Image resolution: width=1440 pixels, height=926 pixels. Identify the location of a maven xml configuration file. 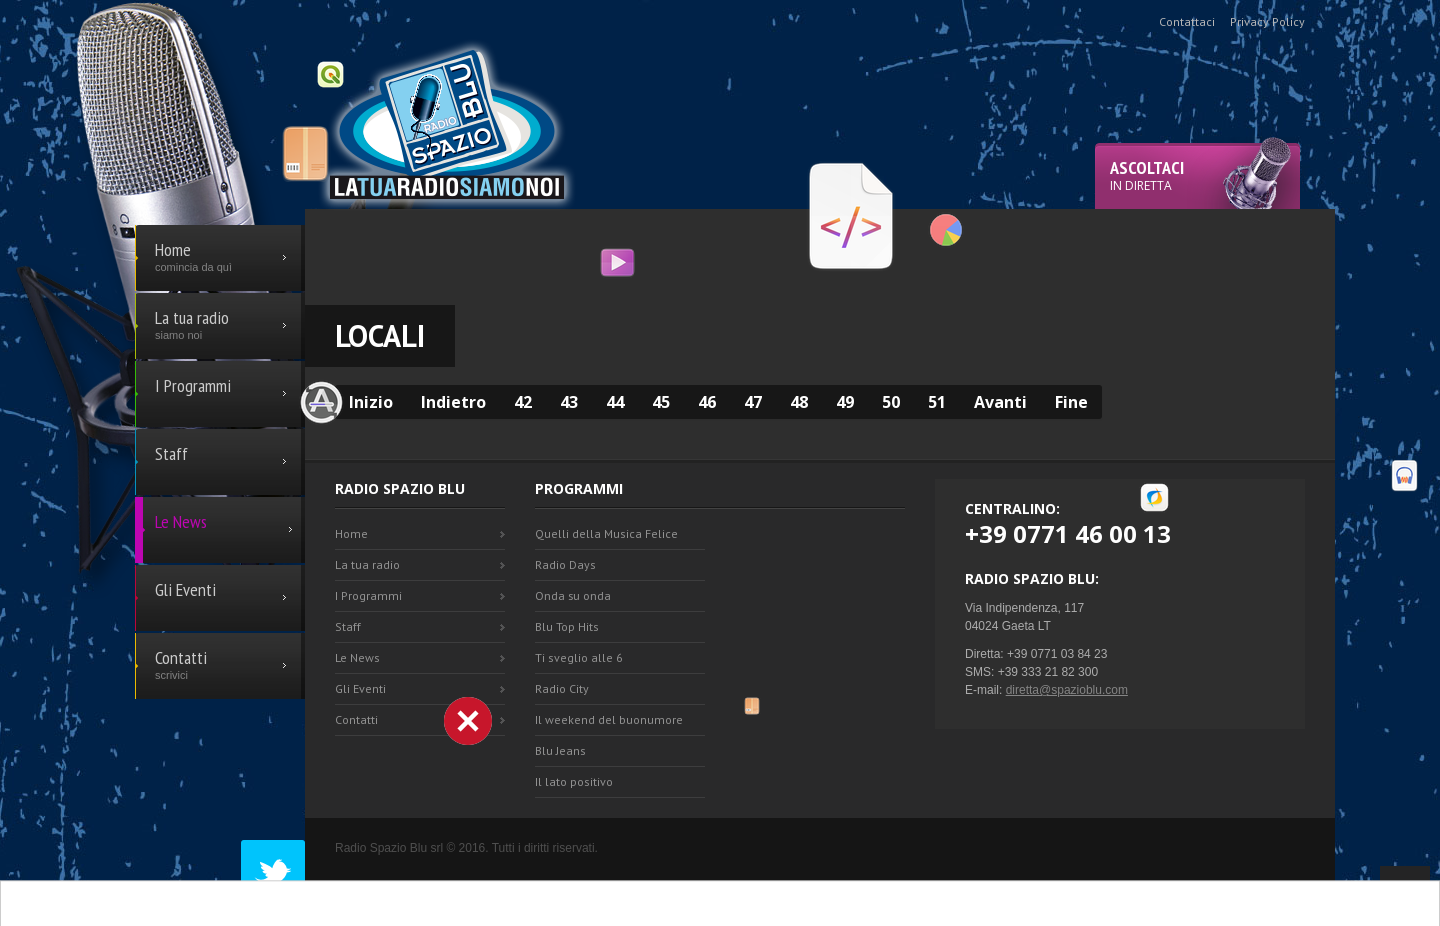
(851, 216).